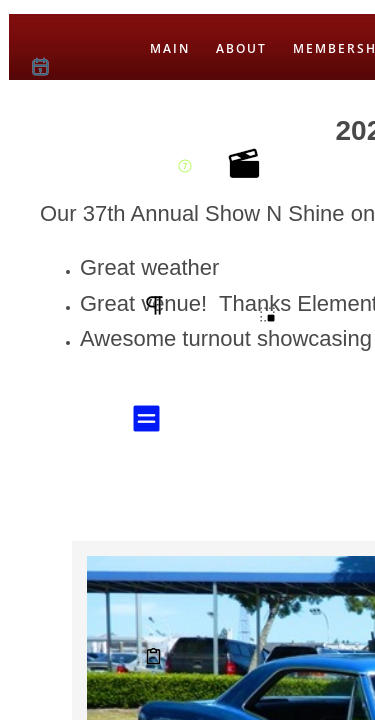 This screenshot has height=720, width=375. What do you see at coordinates (146, 418) in the screenshot?
I see `indicates equality or comparison between values` at bounding box center [146, 418].